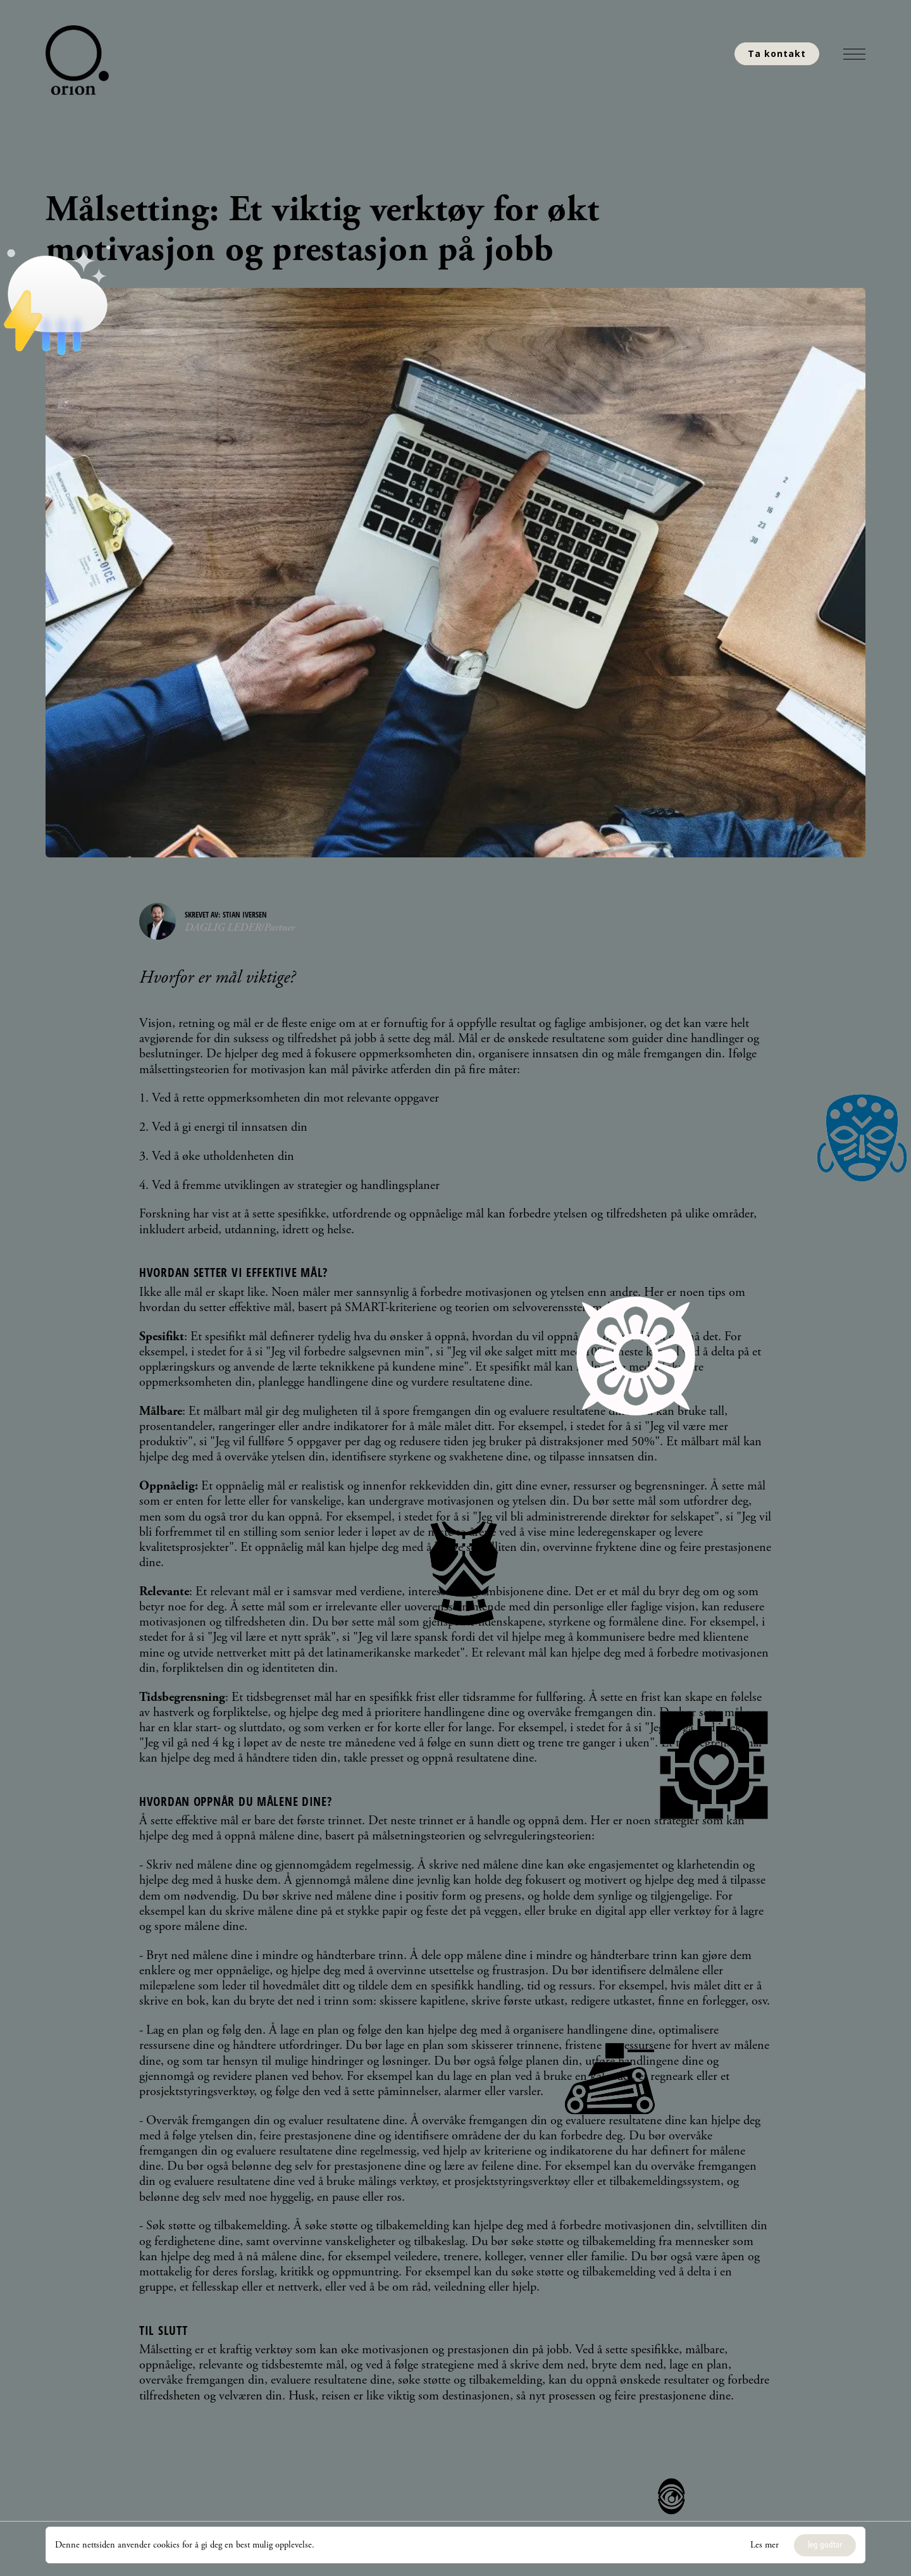  I want to click on indicates nighttime thunderstorm conditions, so click(57, 300).